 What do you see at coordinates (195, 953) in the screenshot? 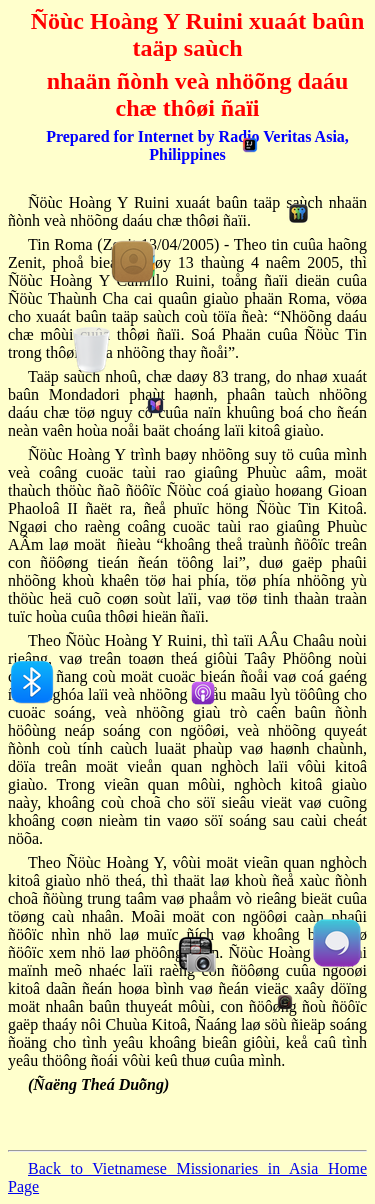
I see `open Image Capture to import photos from connected devices` at bounding box center [195, 953].